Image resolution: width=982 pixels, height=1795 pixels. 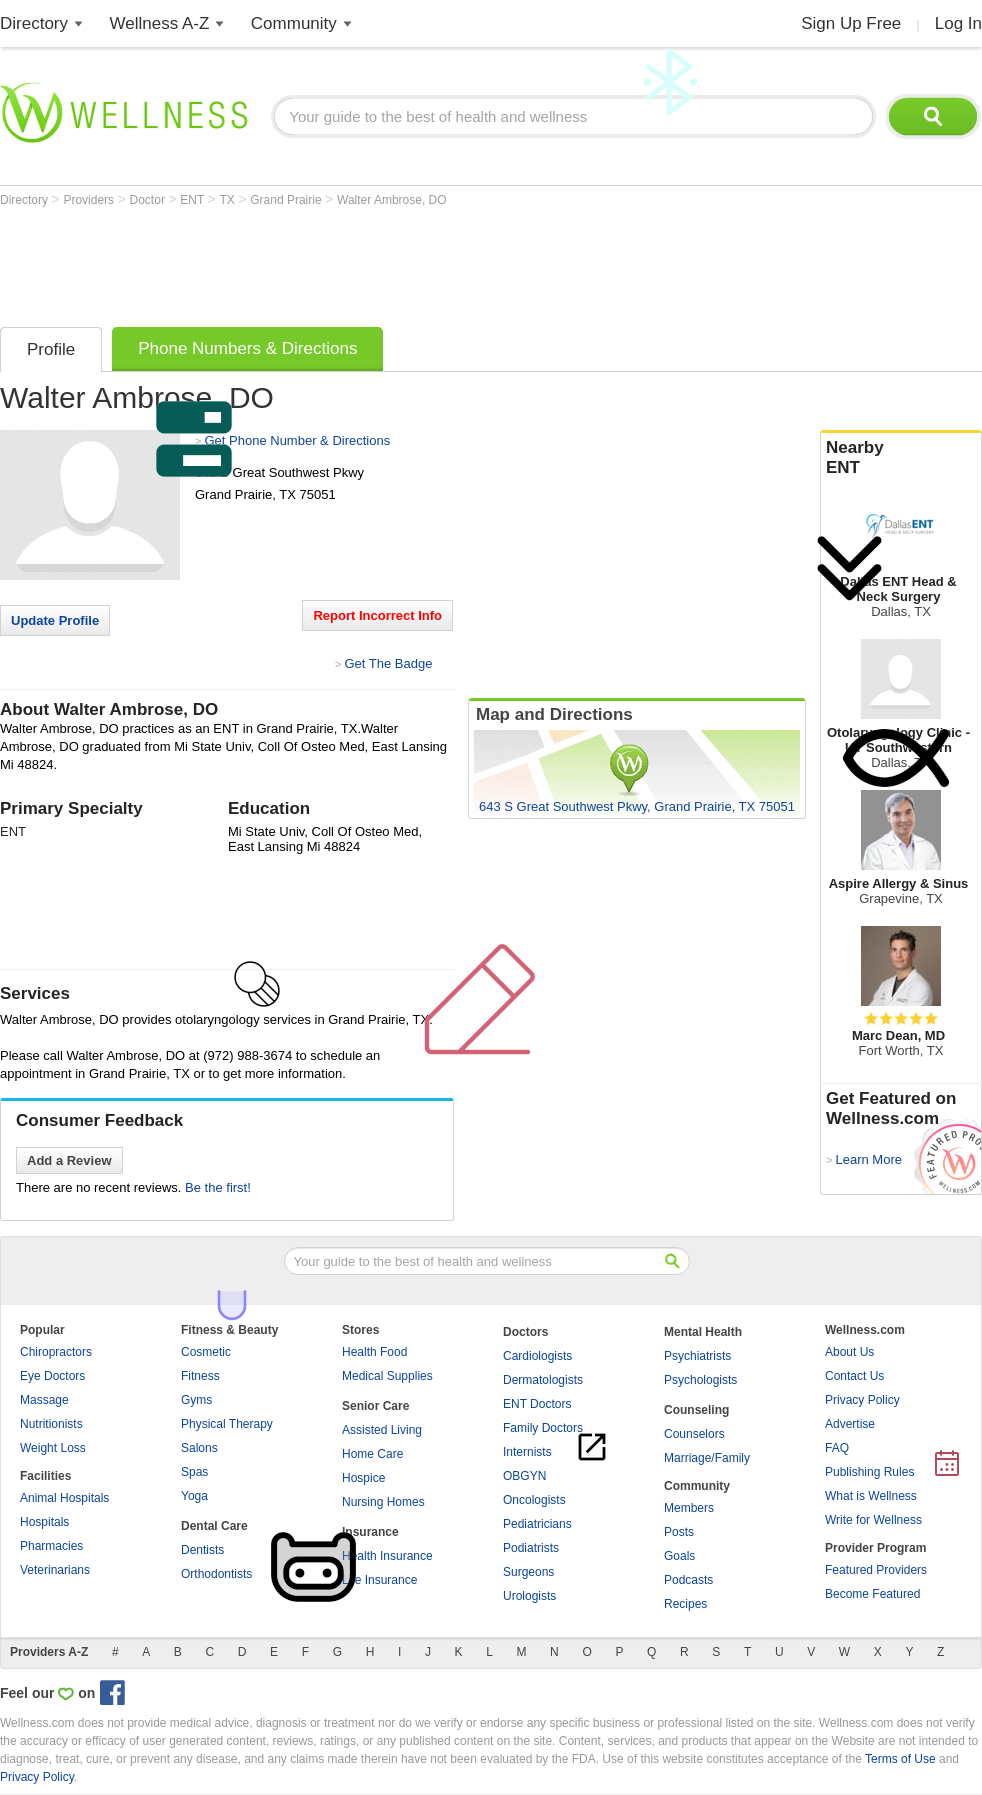 What do you see at coordinates (592, 1447) in the screenshot?
I see `open link in a new window or tab` at bounding box center [592, 1447].